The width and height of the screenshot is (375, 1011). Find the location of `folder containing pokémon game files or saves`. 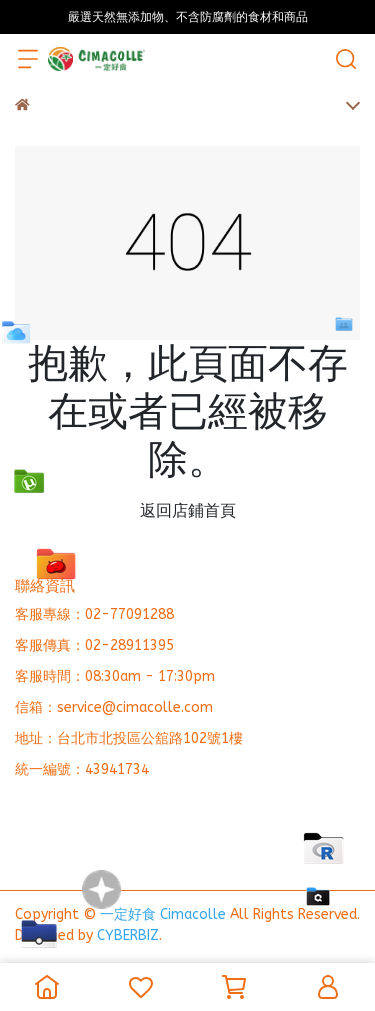

folder containing pokémon game files or saves is located at coordinates (39, 935).